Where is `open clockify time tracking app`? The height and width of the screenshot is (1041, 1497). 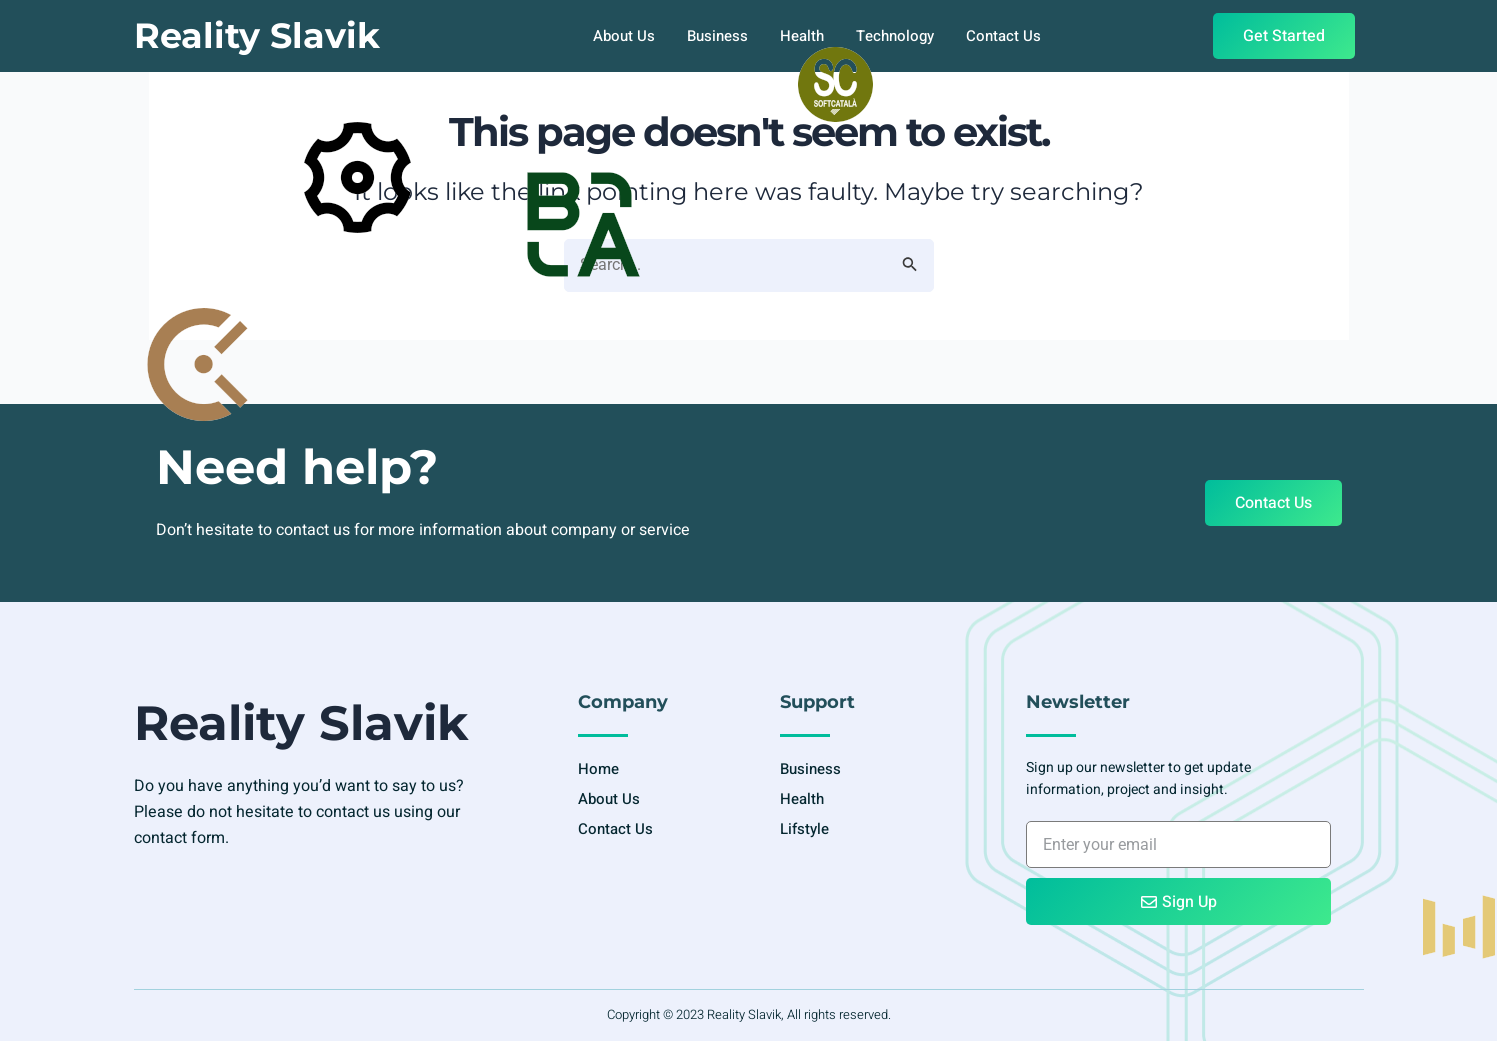 open clockify time tracking app is located at coordinates (197, 364).